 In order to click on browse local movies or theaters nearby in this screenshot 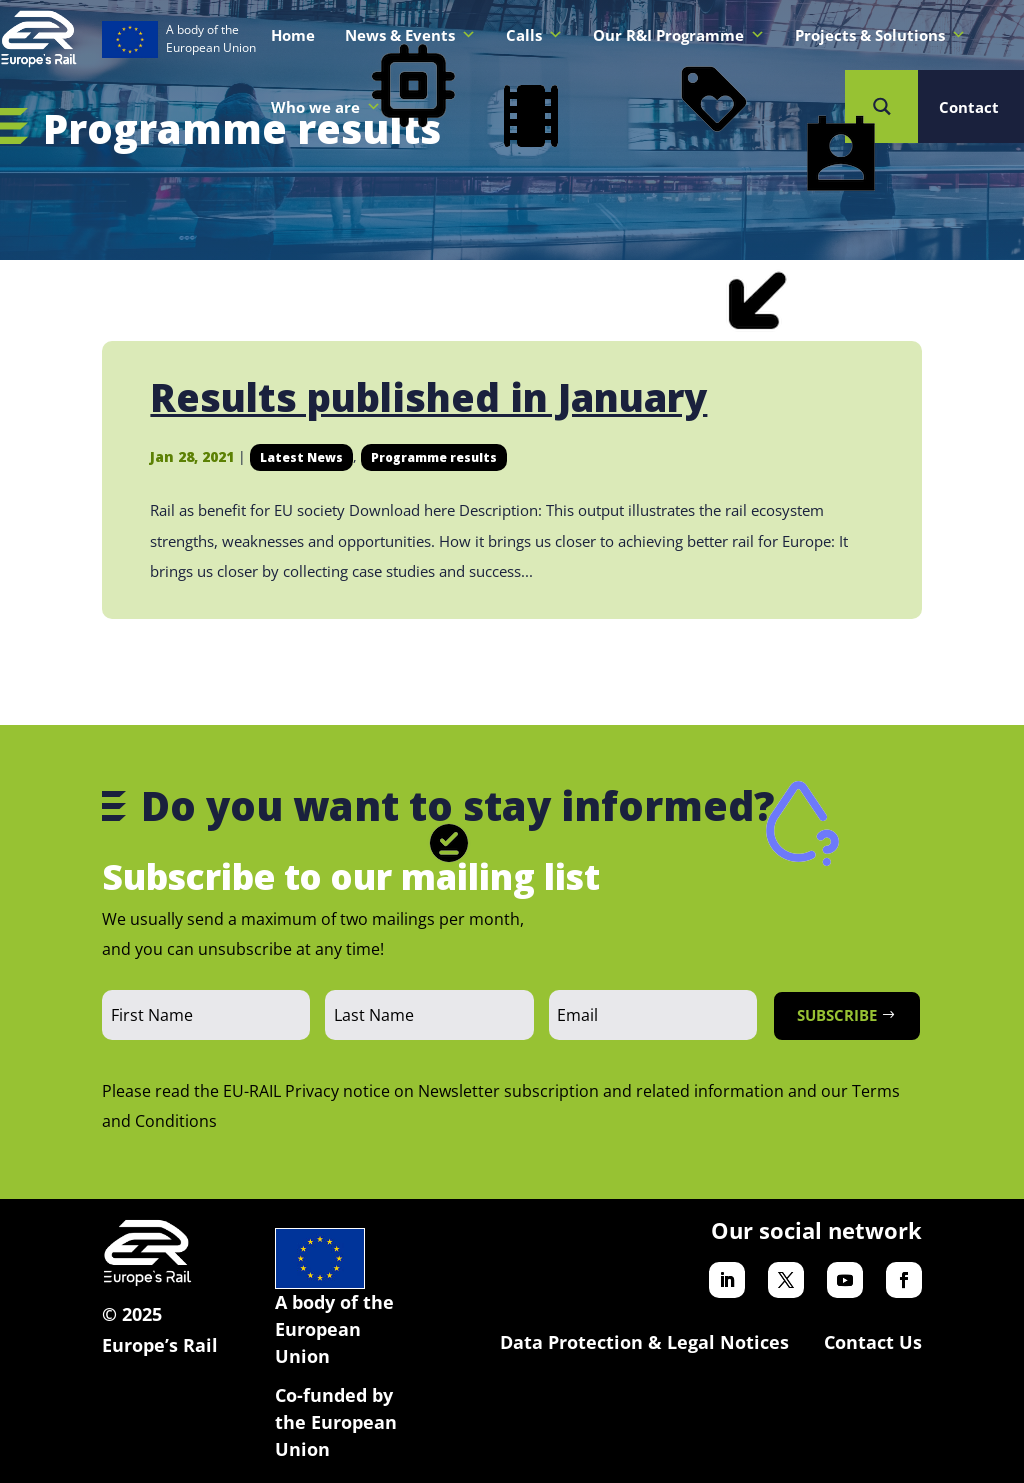, I will do `click(531, 116)`.